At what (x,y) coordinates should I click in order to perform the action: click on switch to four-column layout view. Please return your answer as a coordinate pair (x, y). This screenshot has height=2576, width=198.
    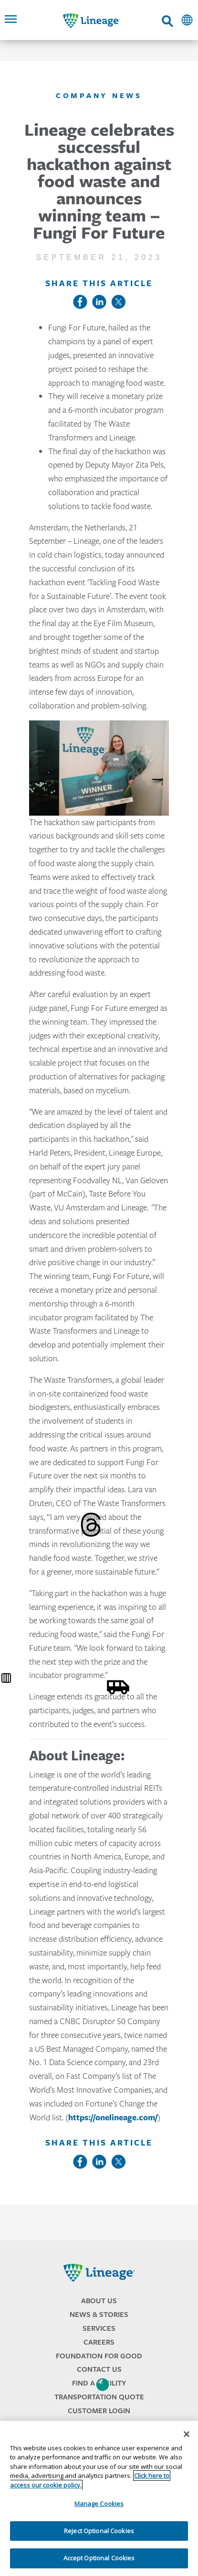
    Looking at the image, I should click on (6, 1678).